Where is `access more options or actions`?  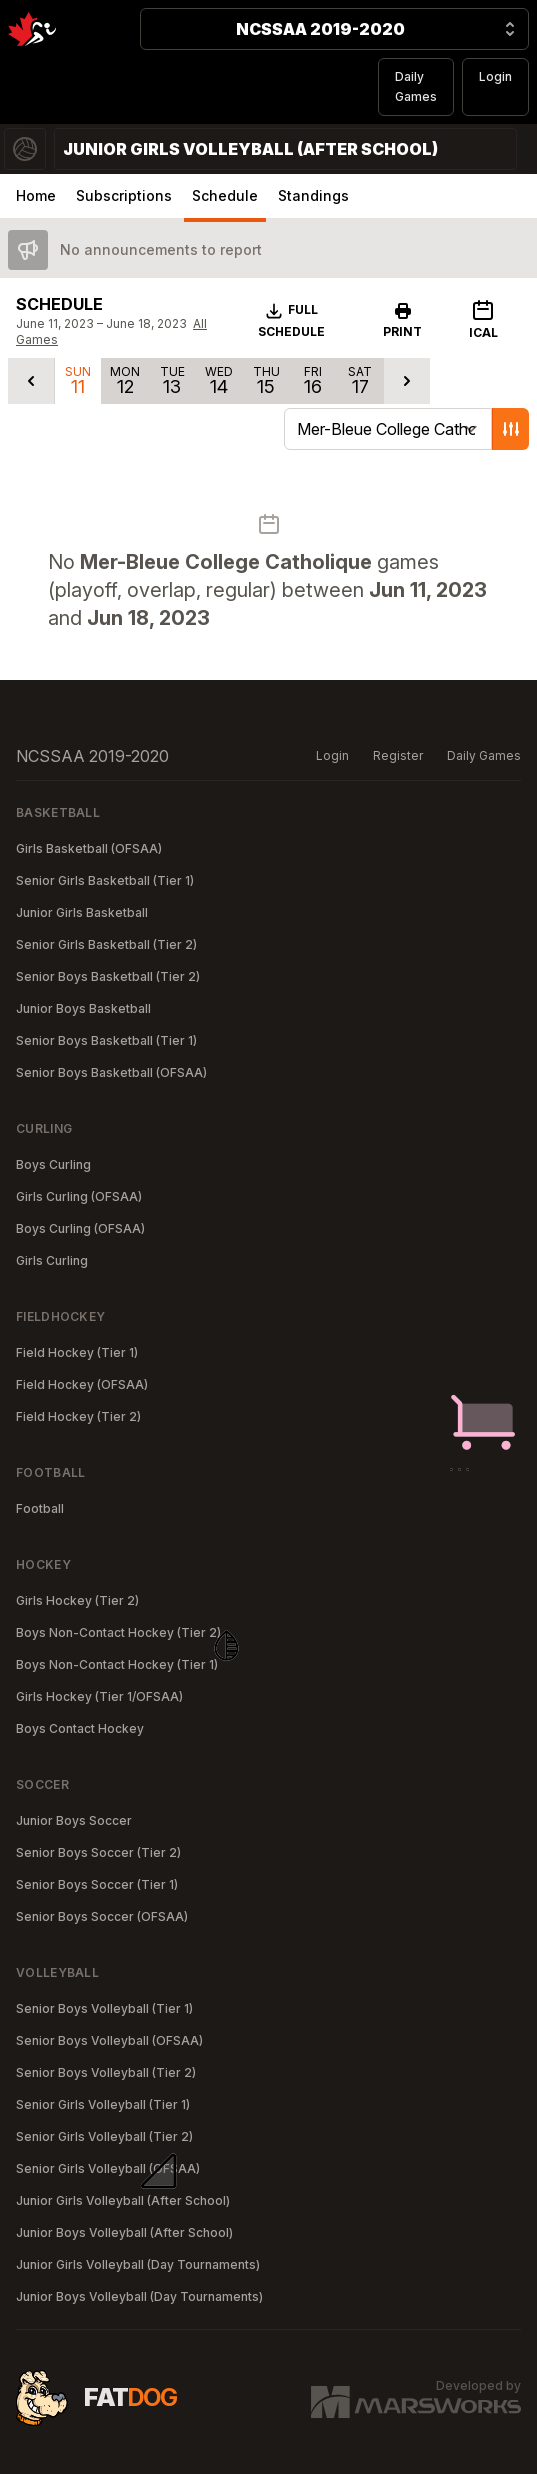 access more options or actions is located at coordinates (459, 1469).